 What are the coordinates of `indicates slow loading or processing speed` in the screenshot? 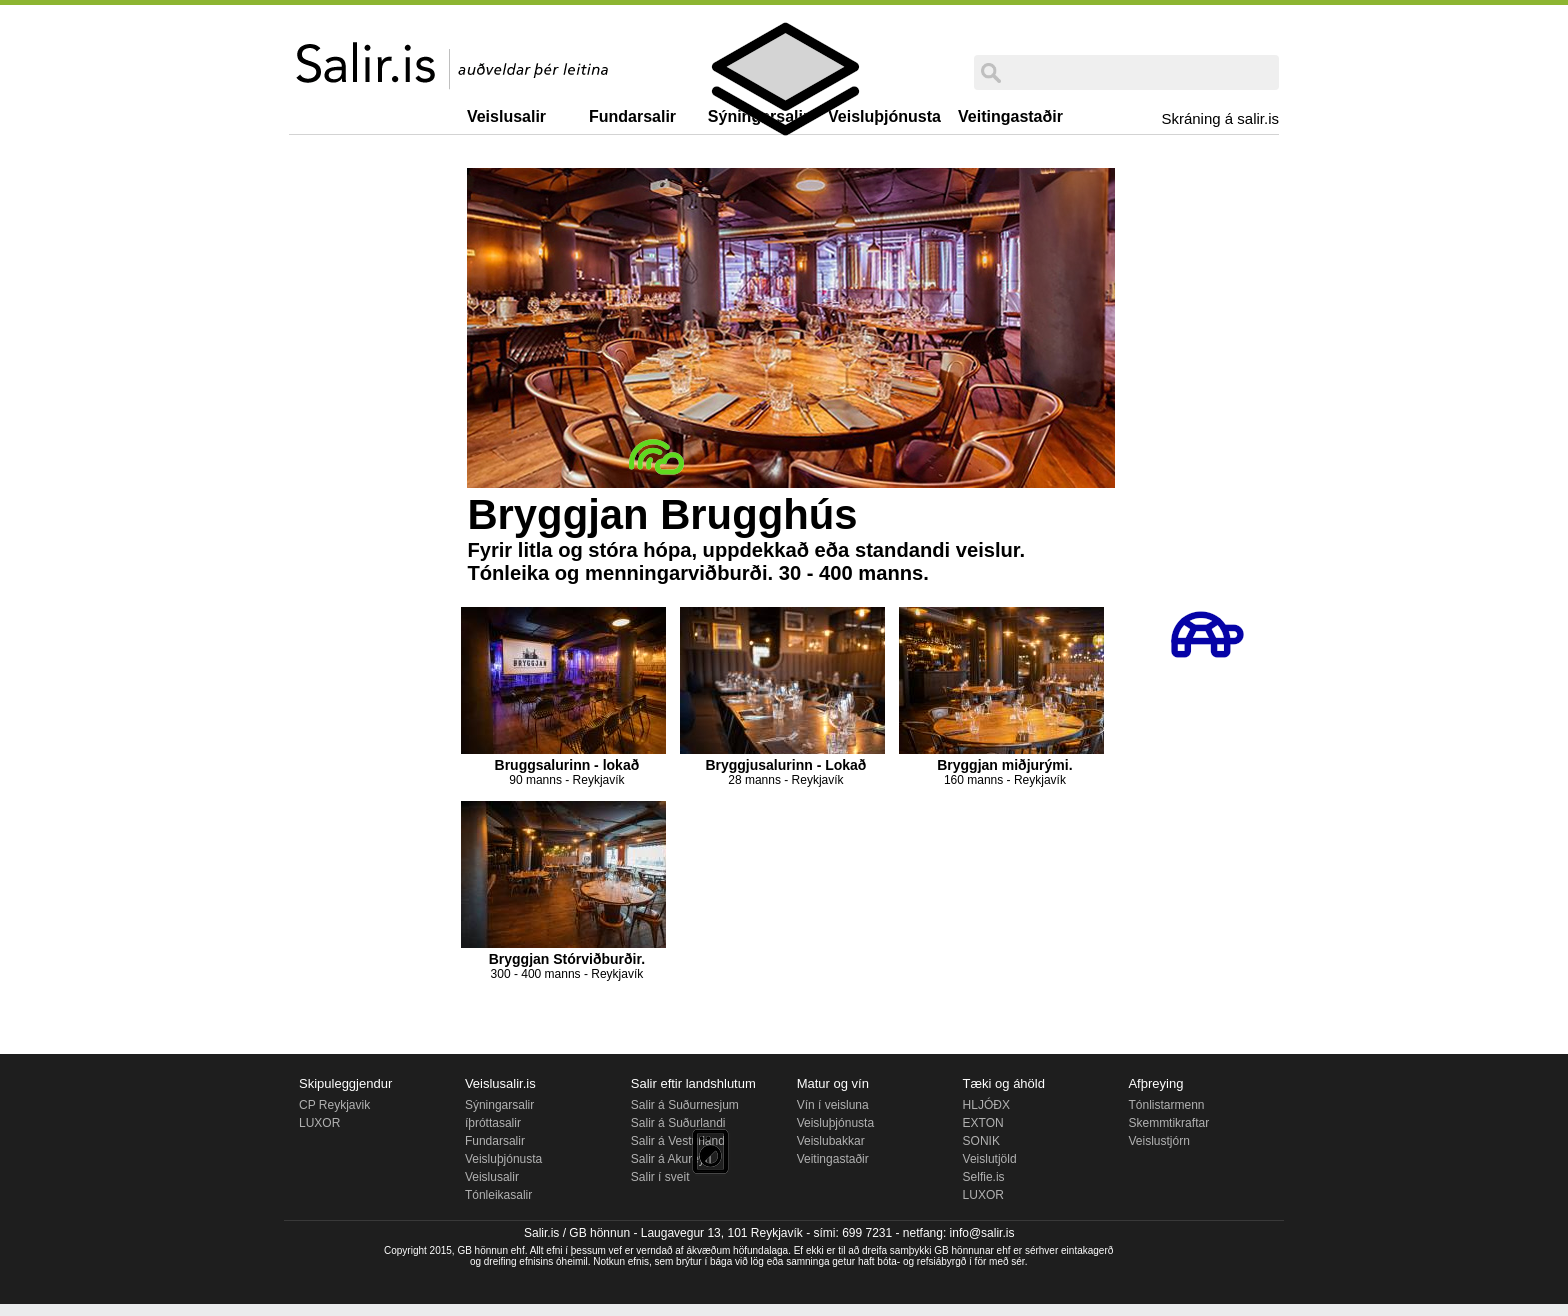 It's located at (1207, 634).